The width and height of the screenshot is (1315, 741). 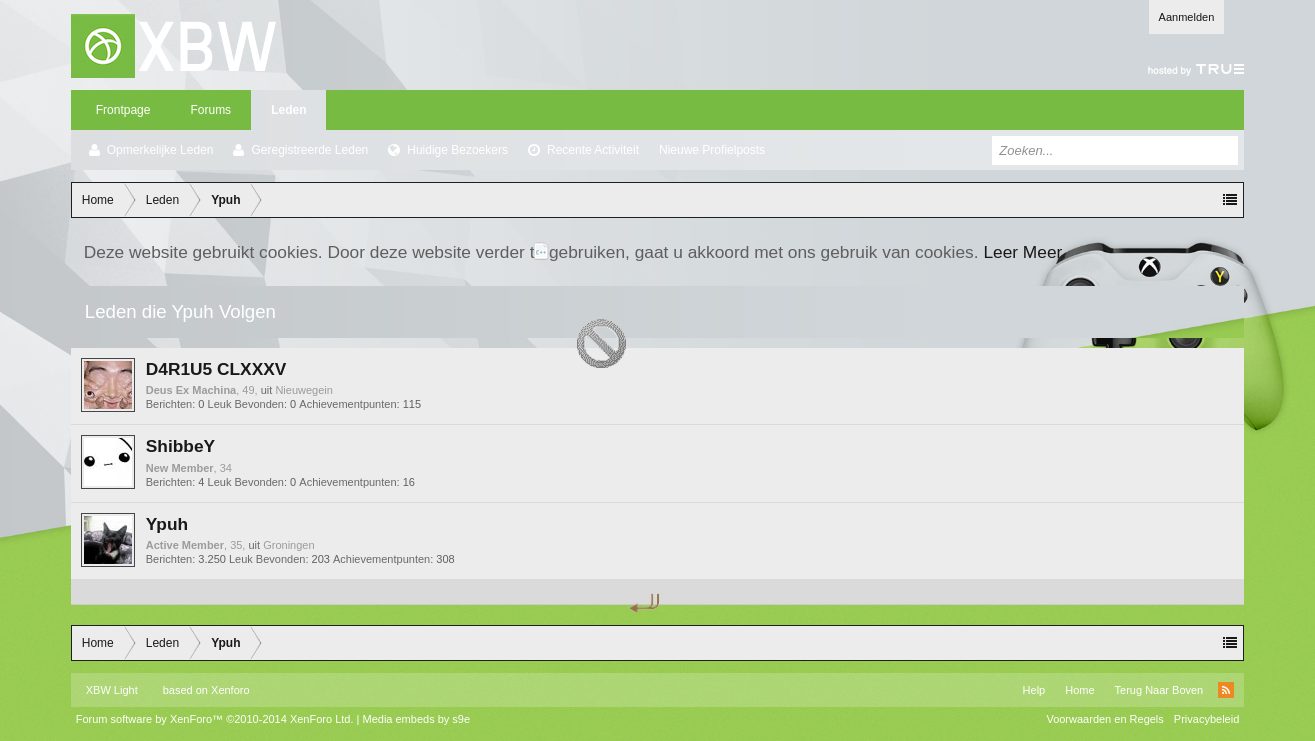 I want to click on indicates a C++ source code file, so click(x=541, y=251).